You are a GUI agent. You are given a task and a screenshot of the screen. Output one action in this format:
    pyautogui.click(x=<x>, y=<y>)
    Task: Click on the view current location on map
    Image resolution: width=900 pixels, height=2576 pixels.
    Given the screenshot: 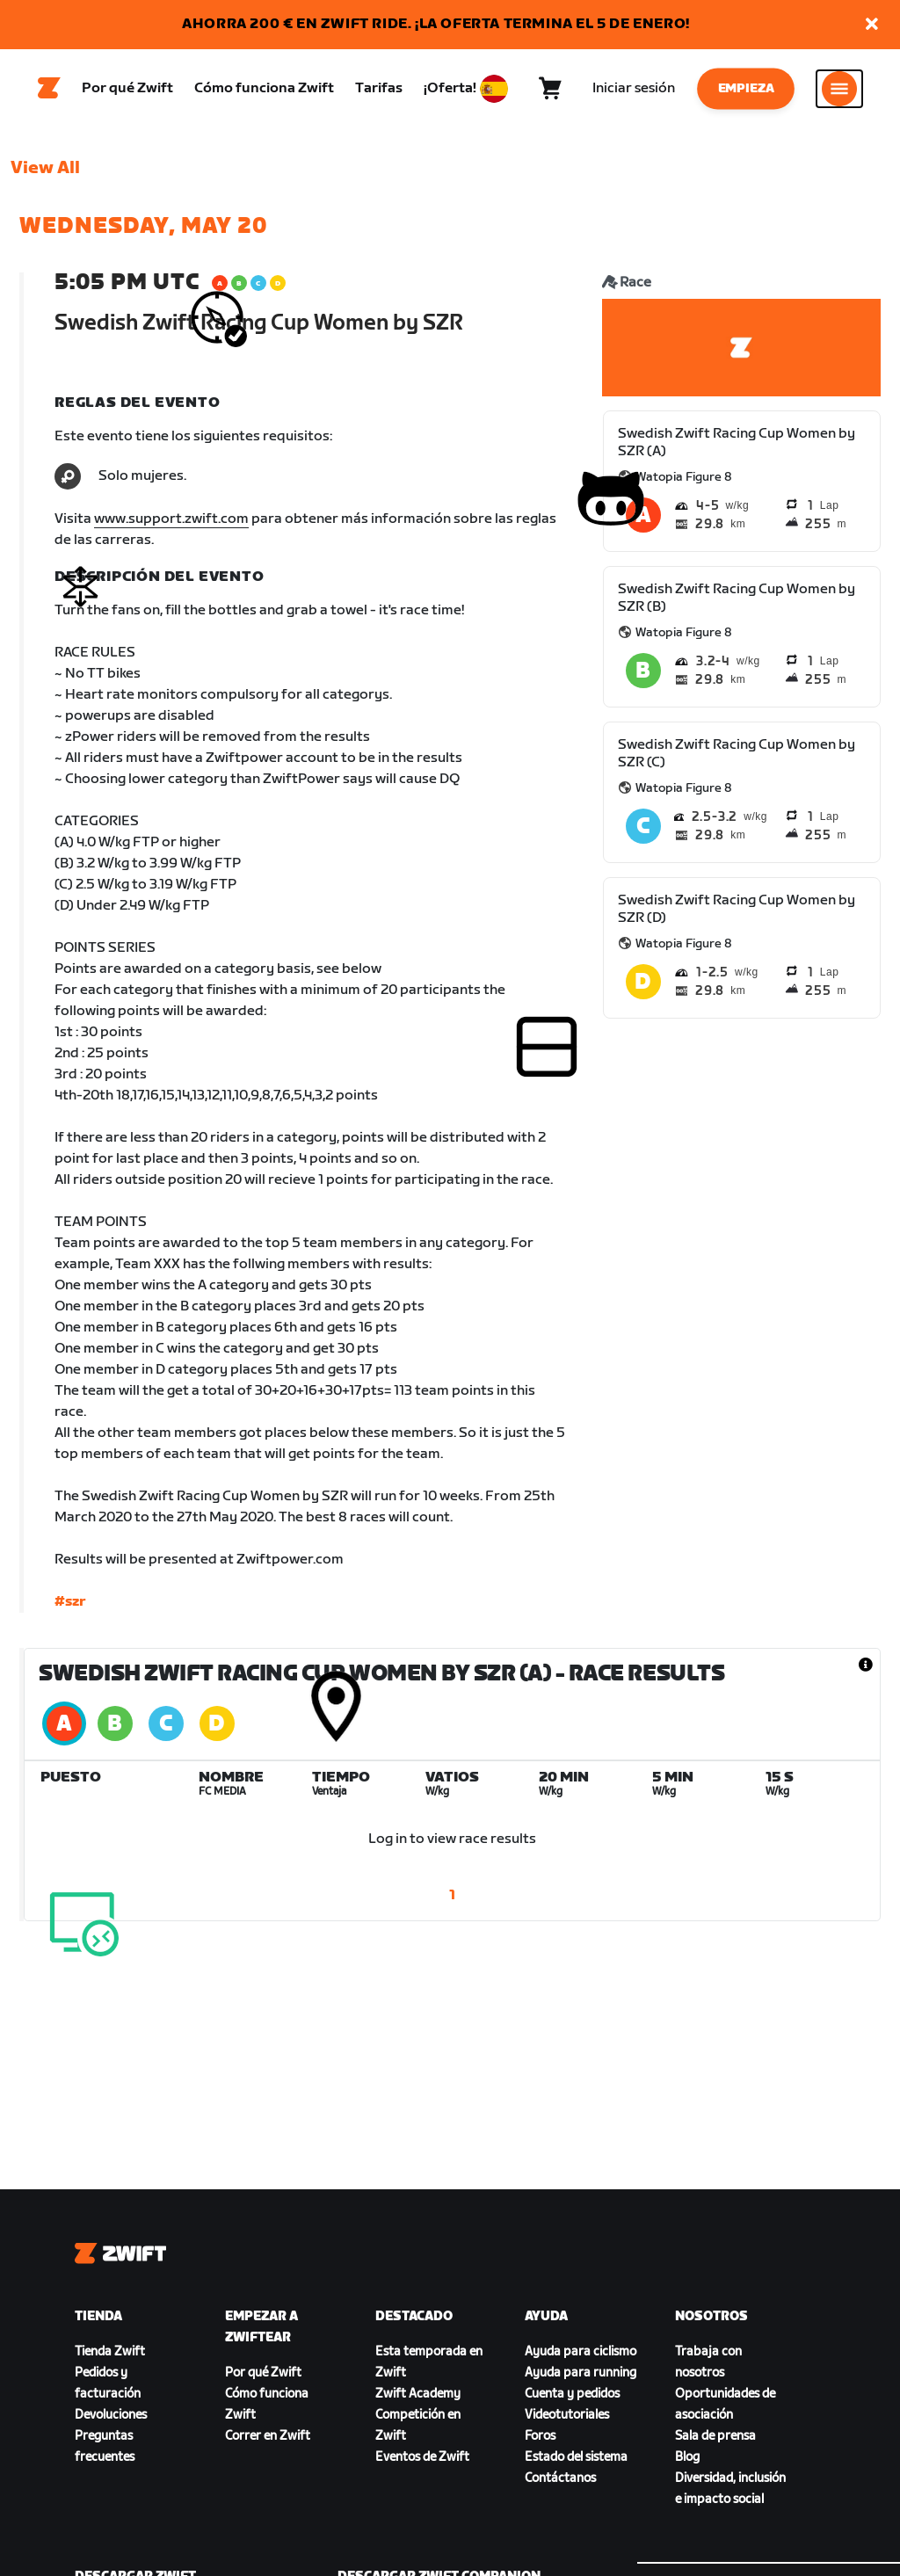 What is the action you would take?
    pyautogui.click(x=336, y=1706)
    